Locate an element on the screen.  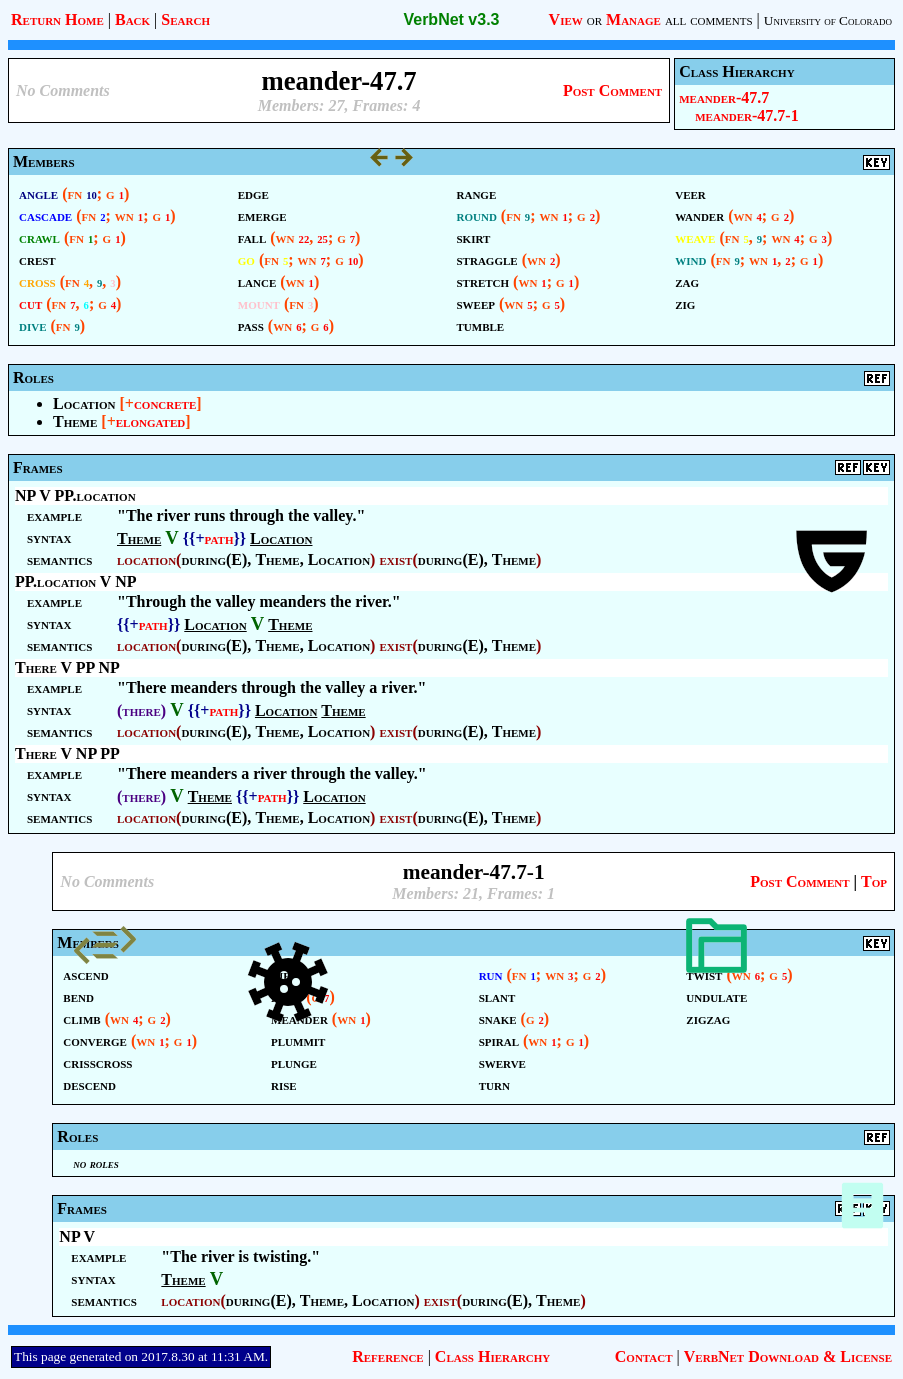
indicates virus or malware detected is located at coordinates (288, 982).